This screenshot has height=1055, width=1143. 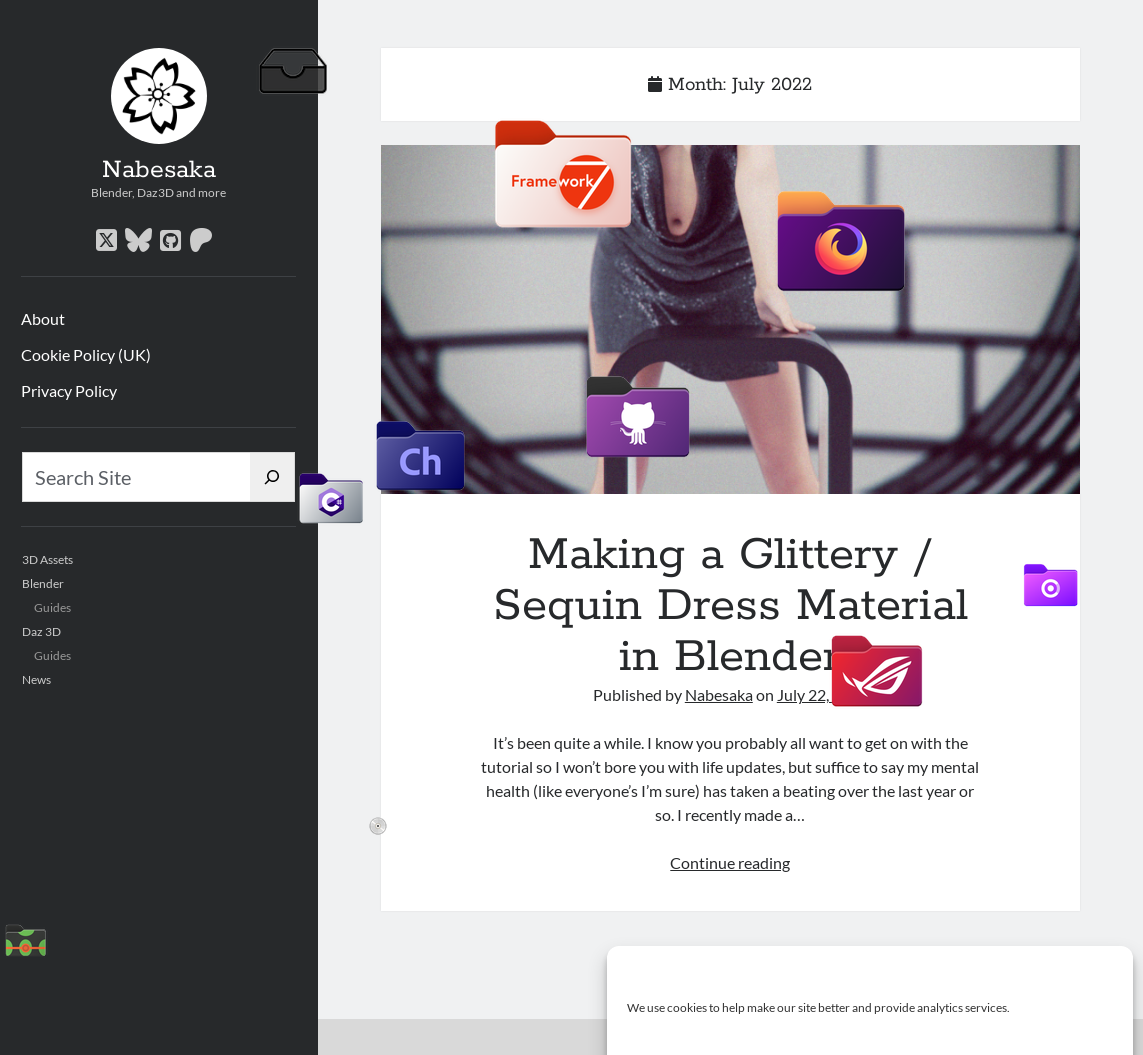 What do you see at coordinates (876, 673) in the screenshot?
I see `open ASUS Republic of Gamers files folder` at bounding box center [876, 673].